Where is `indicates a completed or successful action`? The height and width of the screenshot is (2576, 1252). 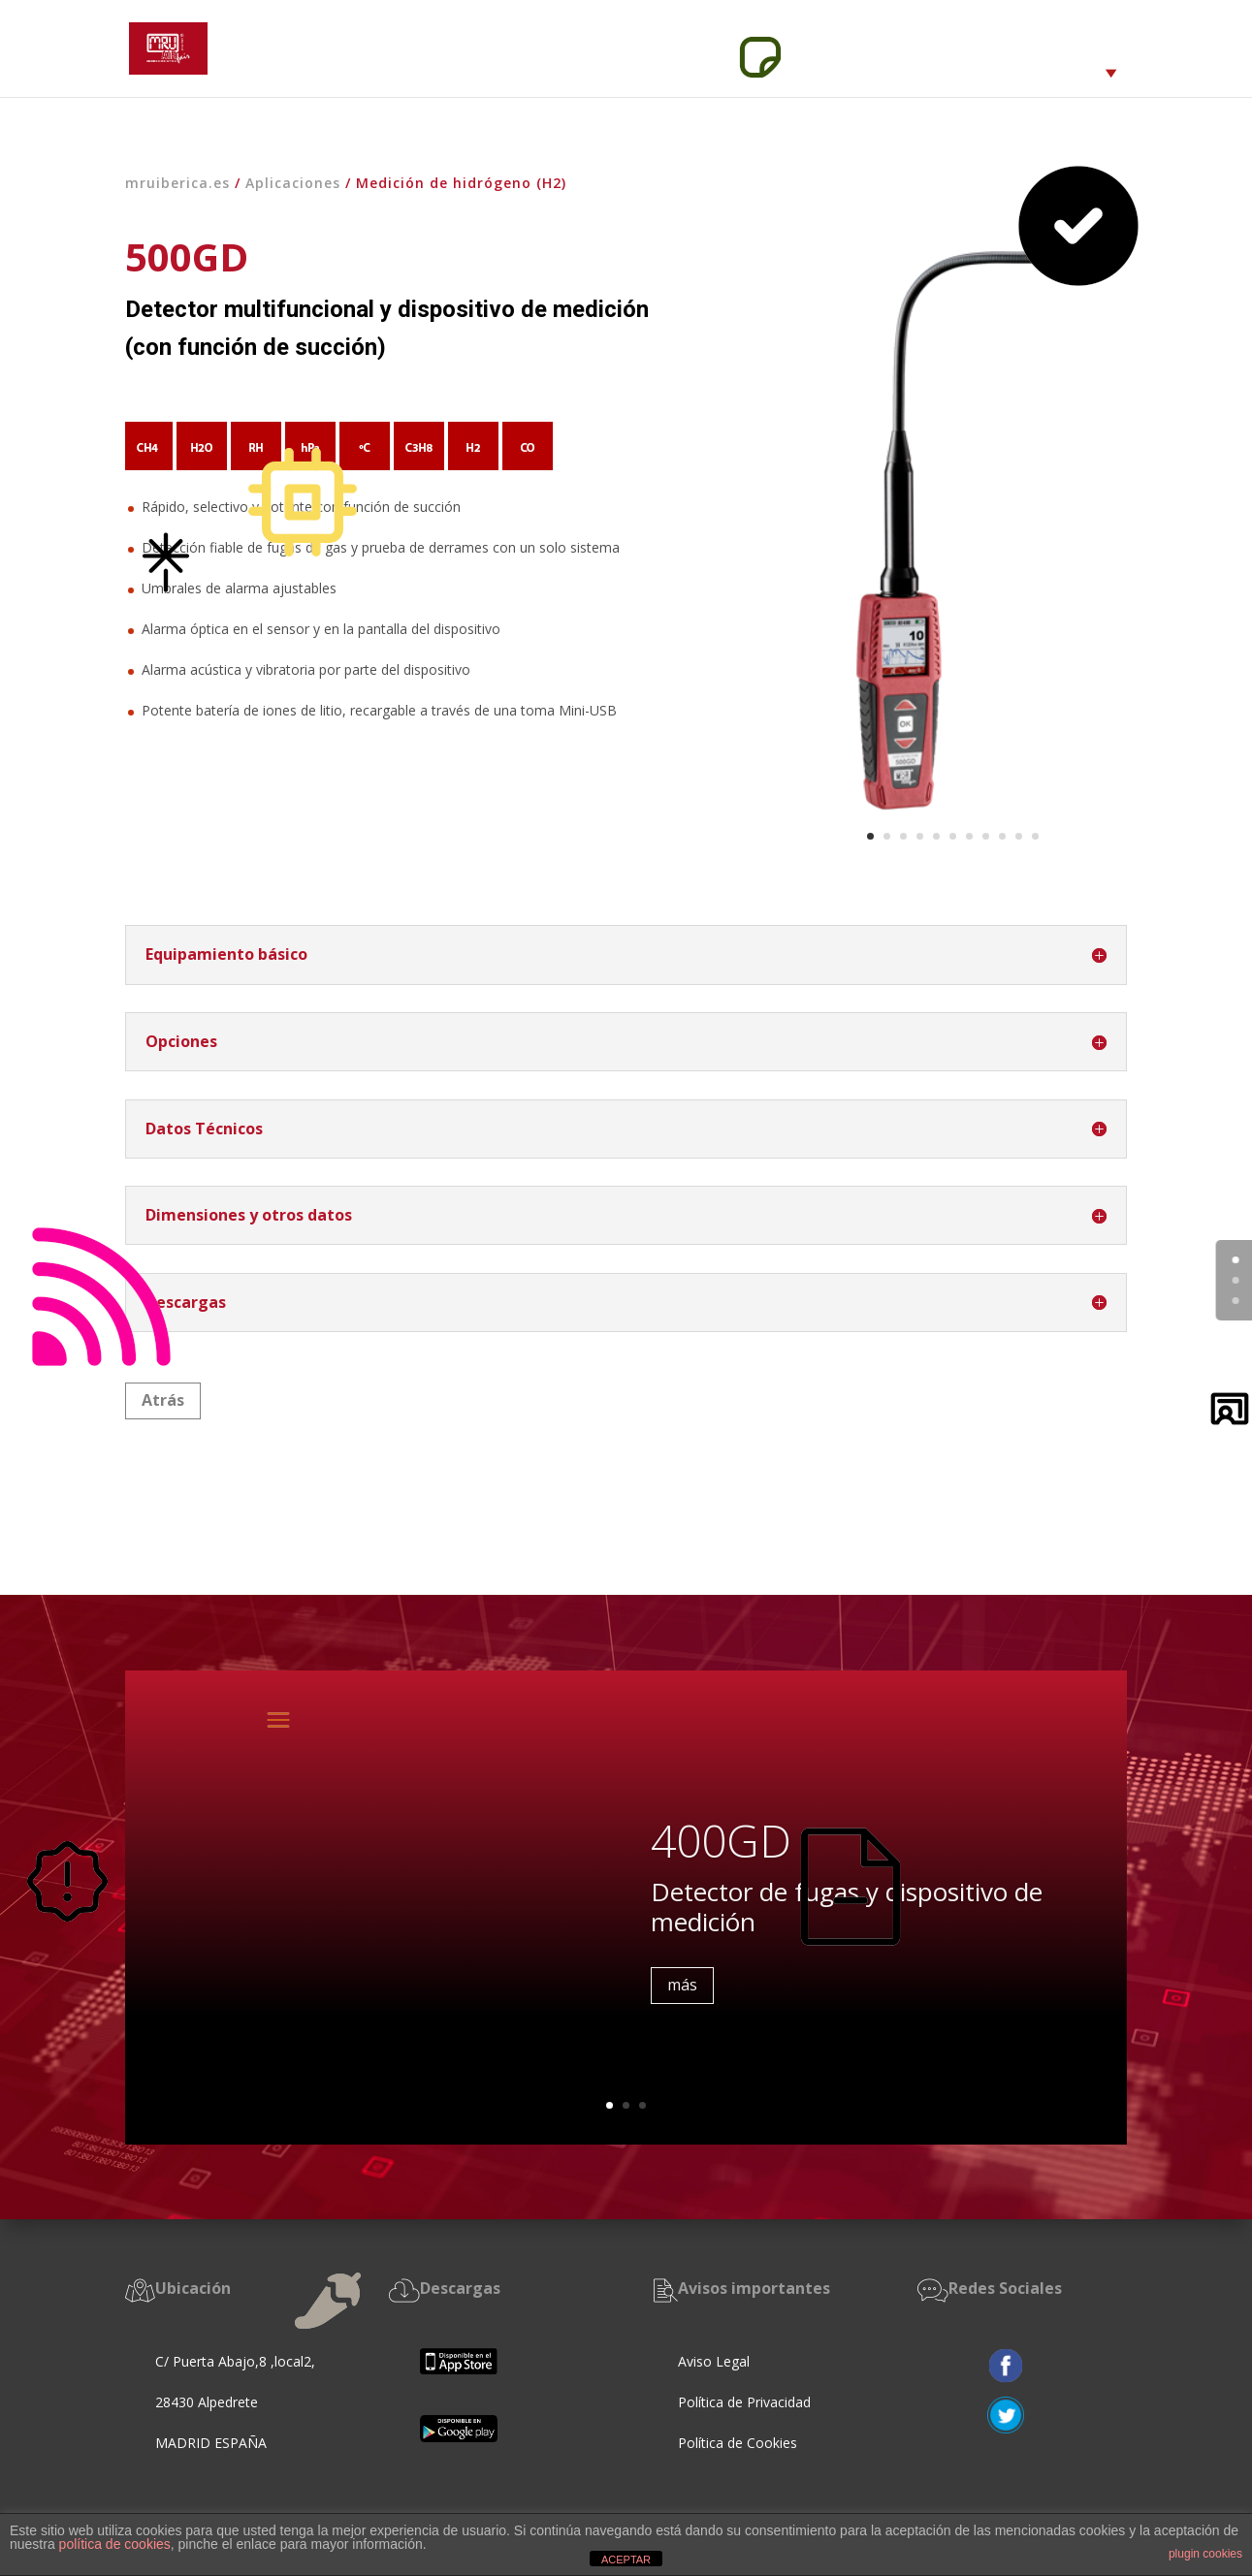 indicates a completed or successful action is located at coordinates (1078, 226).